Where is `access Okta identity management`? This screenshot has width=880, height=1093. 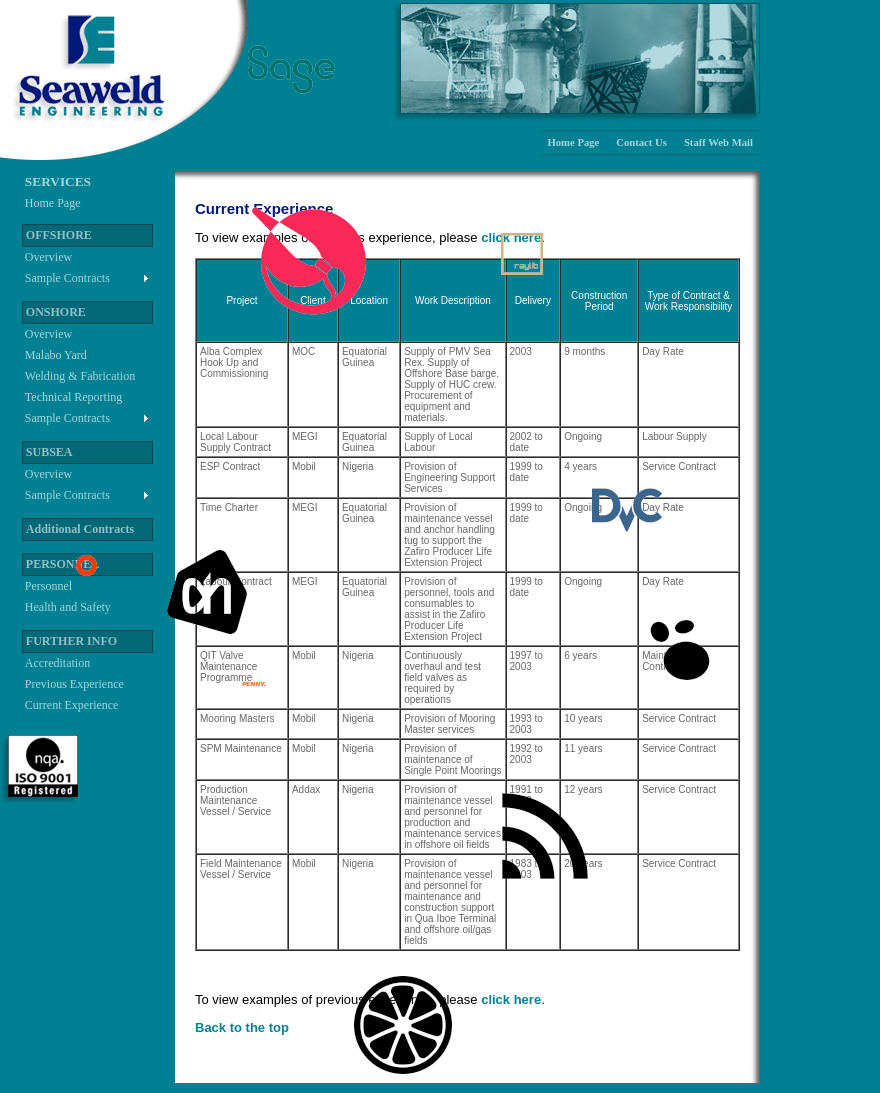
access Okta identity management is located at coordinates (86, 565).